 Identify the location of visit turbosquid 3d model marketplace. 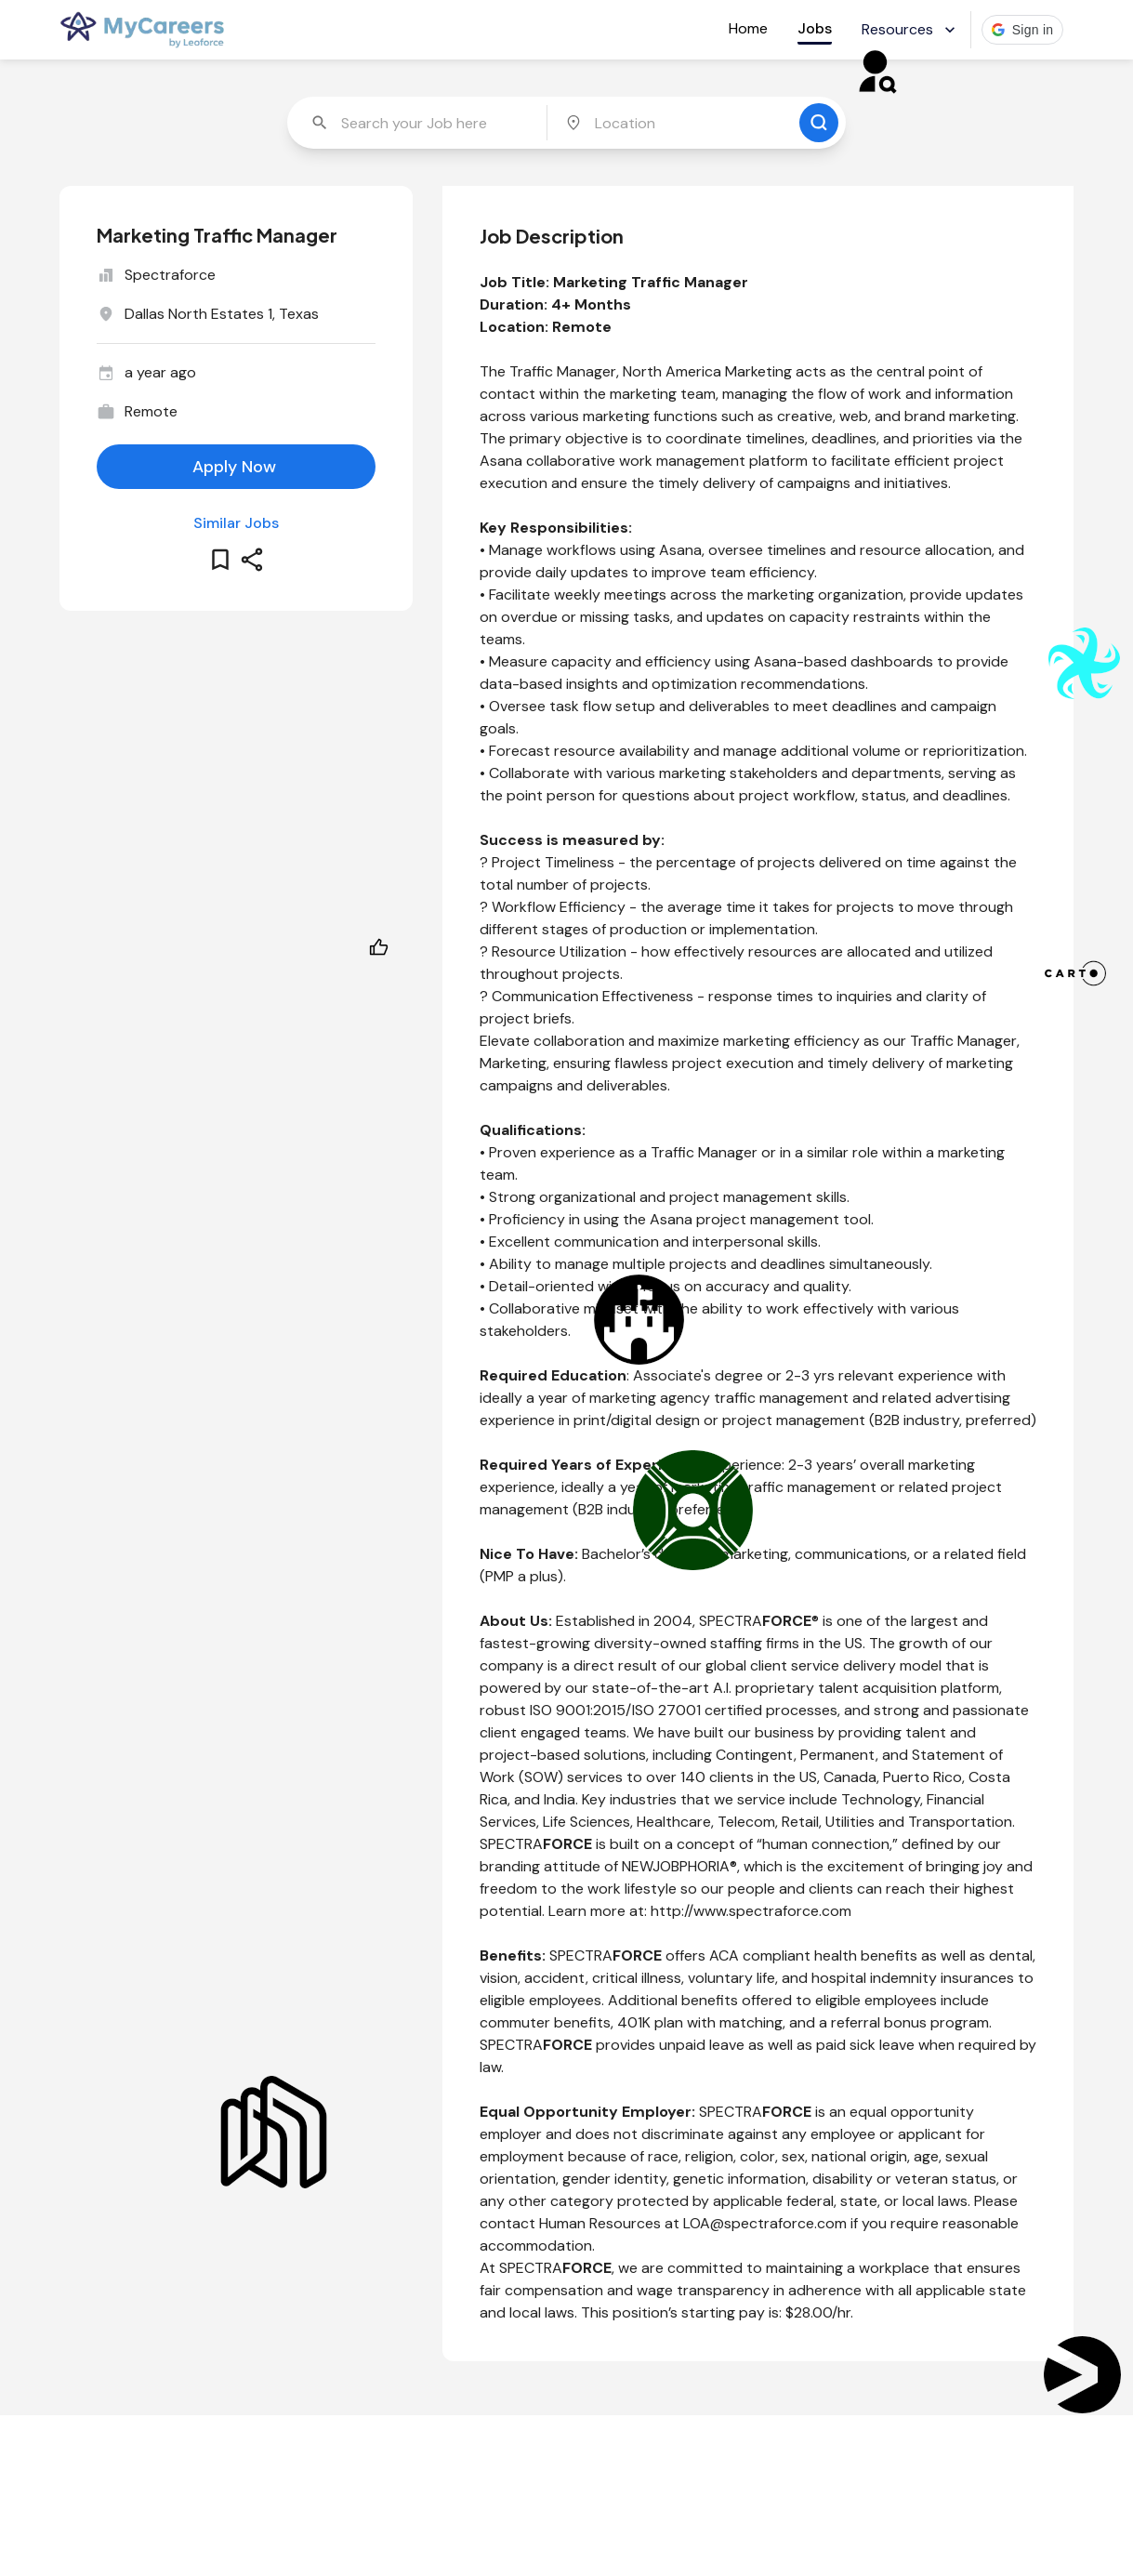
(1084, 663).